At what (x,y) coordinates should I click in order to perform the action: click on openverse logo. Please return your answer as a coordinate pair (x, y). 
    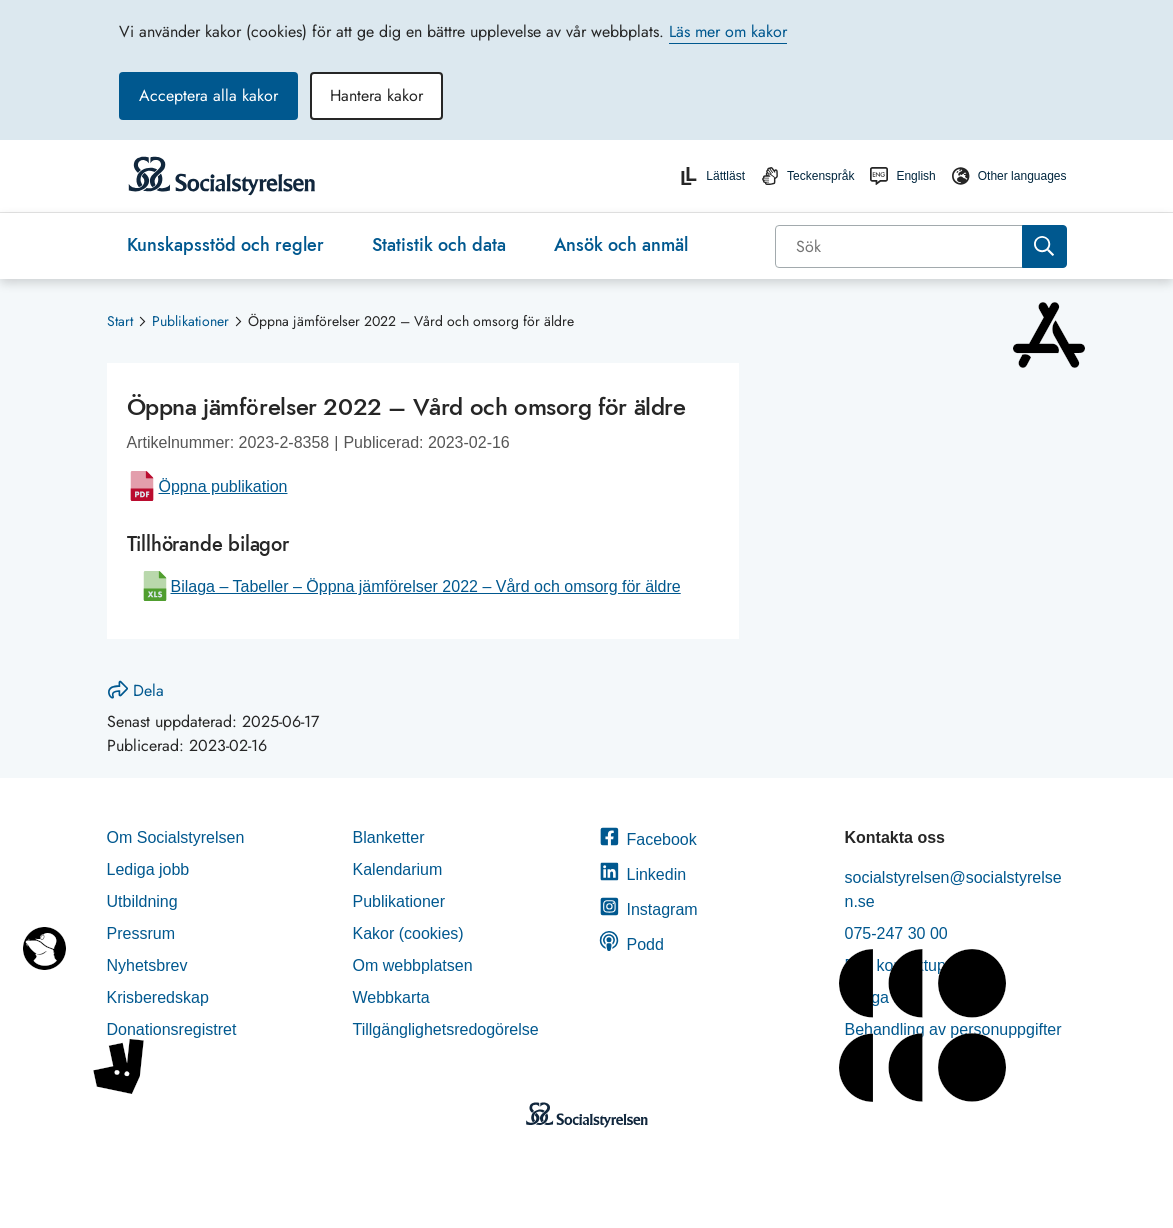
    Looking at the image, I should click on (922, 1025).